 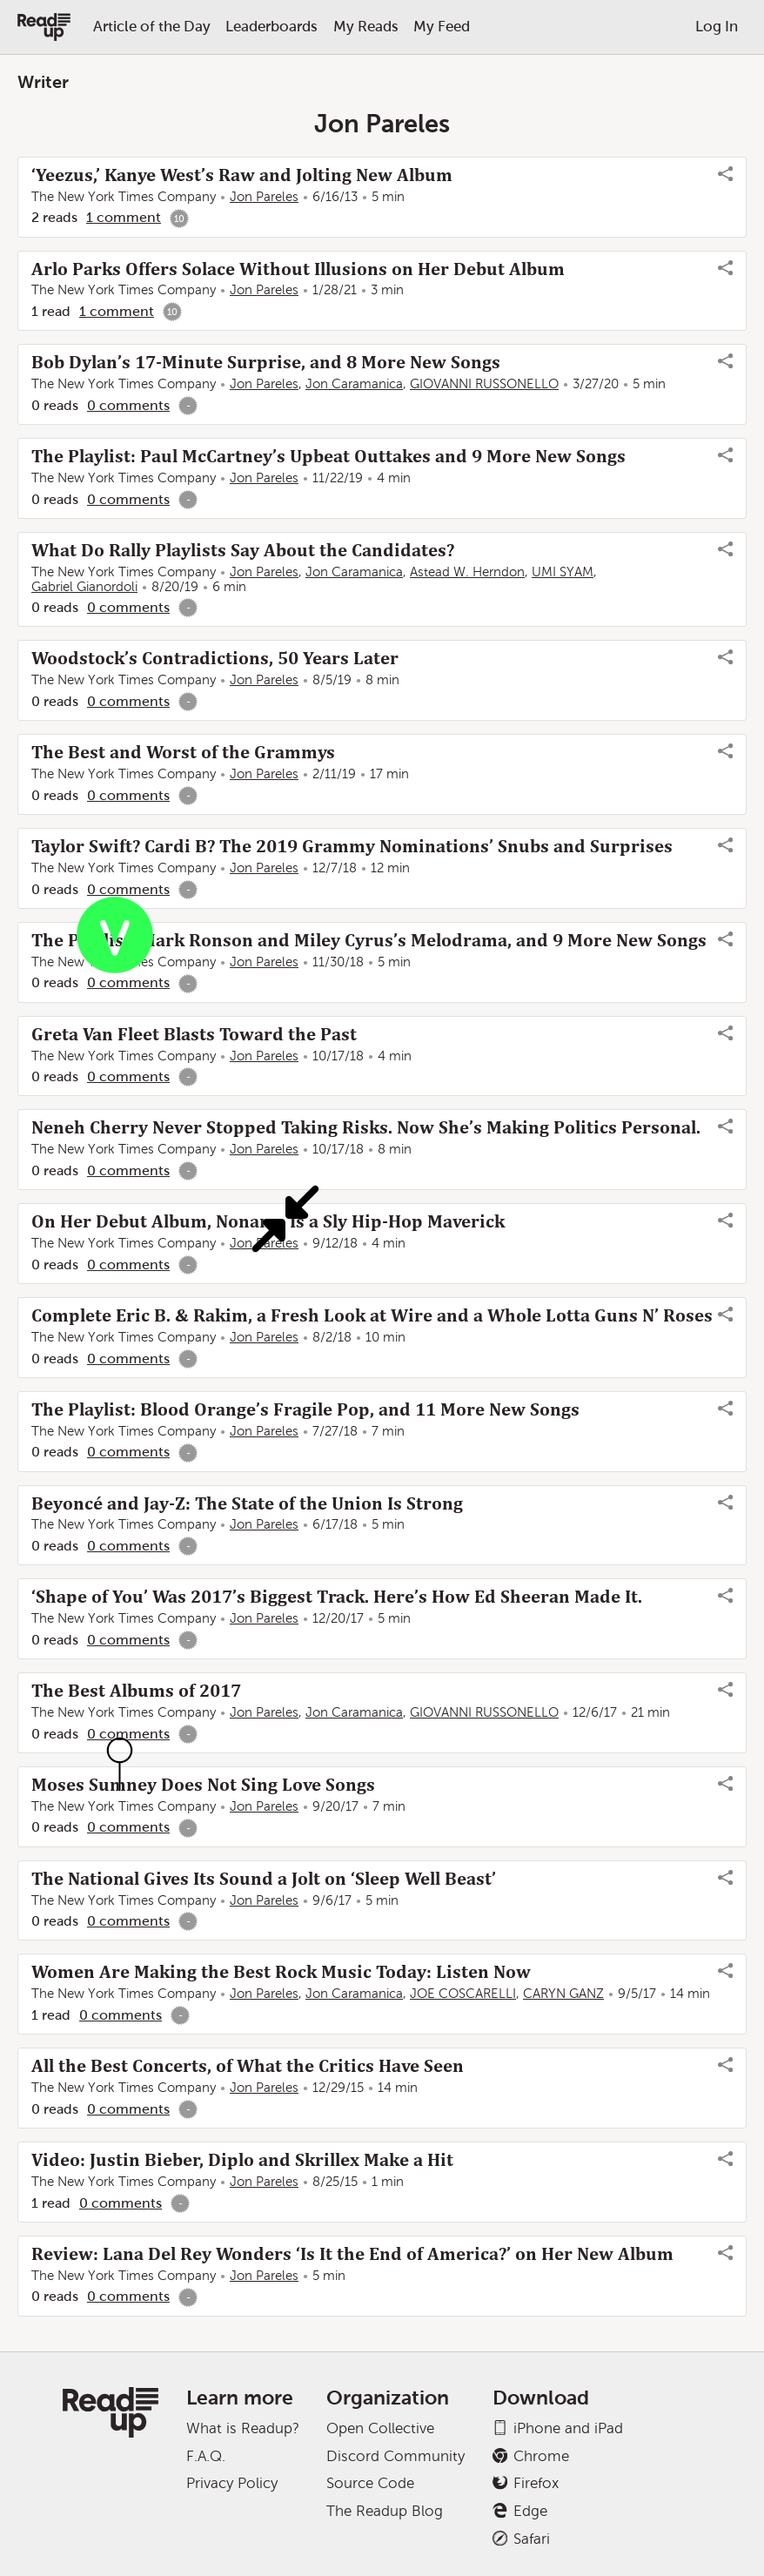 I want to click on exit fullscreen mode, so click(x=285, y=1219).